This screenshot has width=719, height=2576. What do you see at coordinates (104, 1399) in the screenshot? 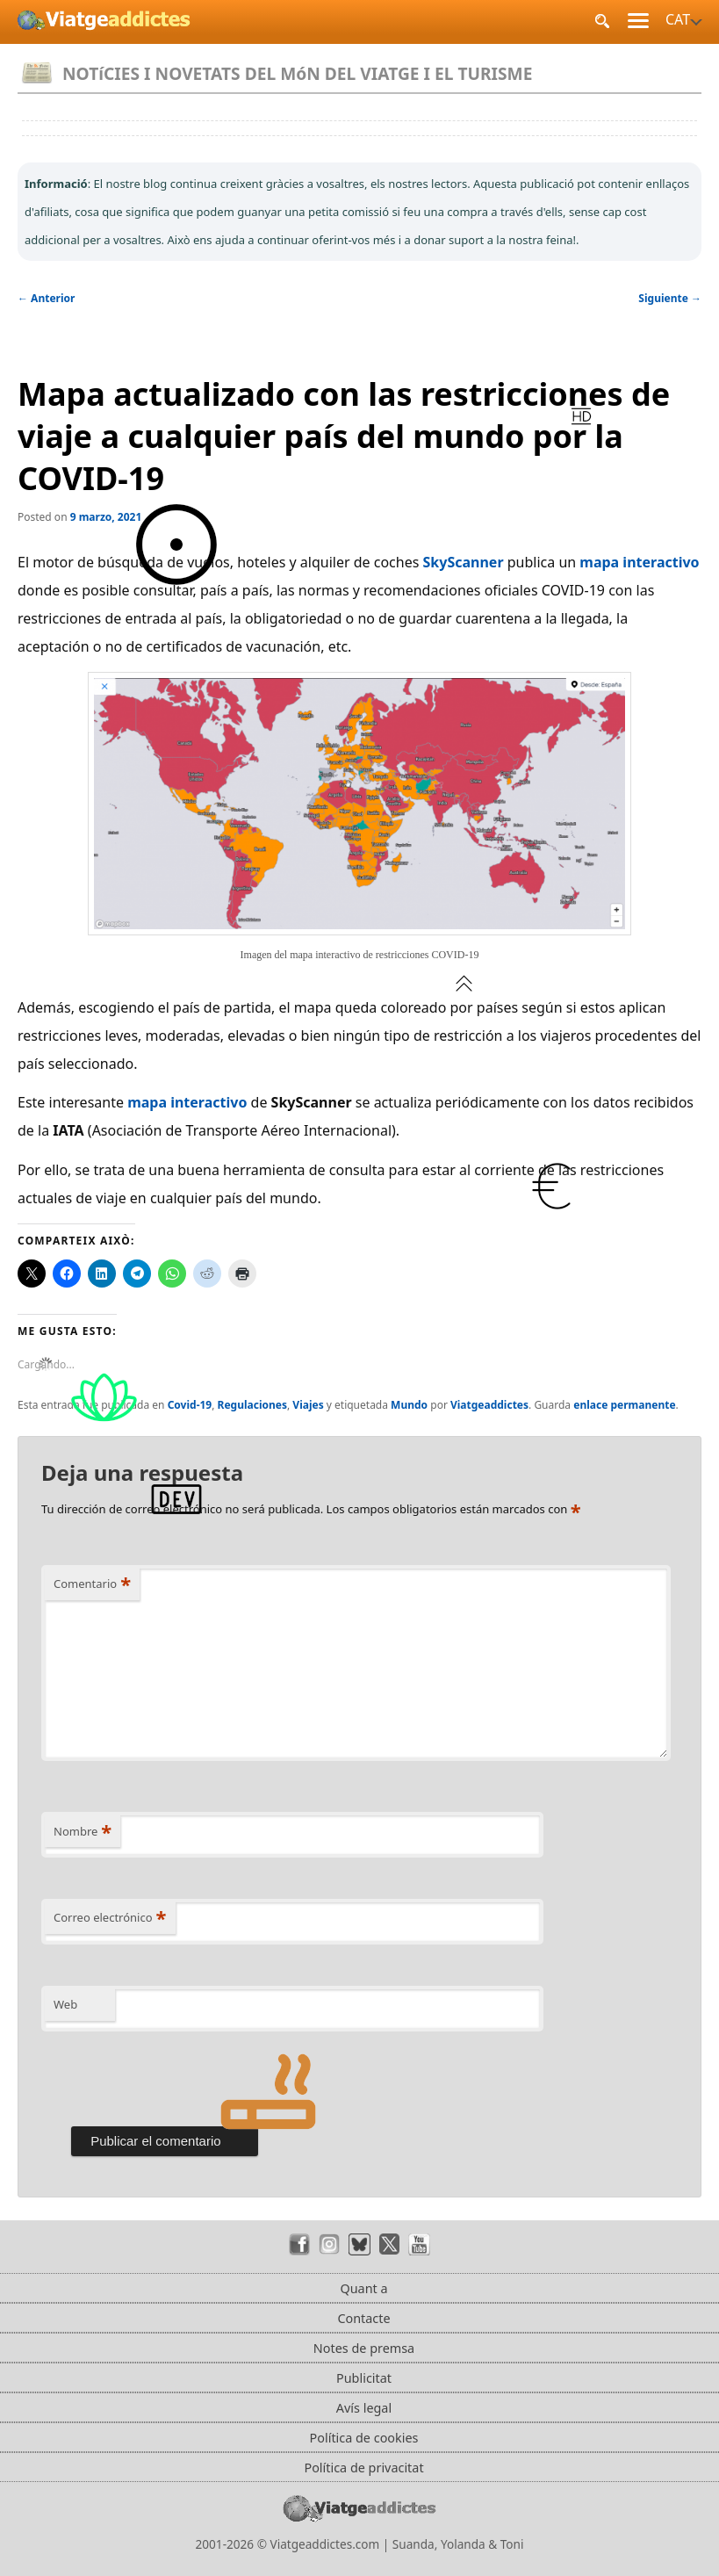
I see `access meditation or mindfulness features` at bounding box center [104, 1399].